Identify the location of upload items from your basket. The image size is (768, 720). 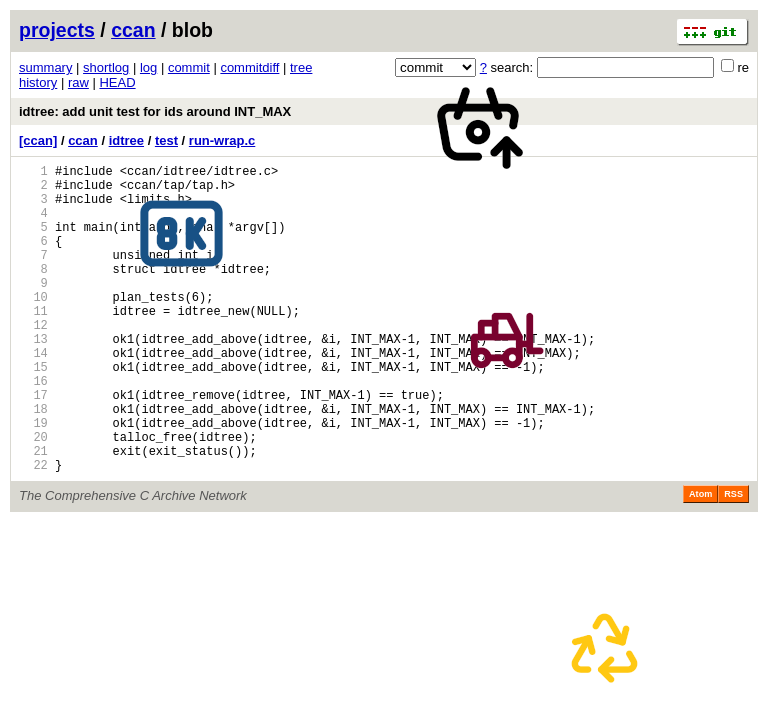
(478, 124).